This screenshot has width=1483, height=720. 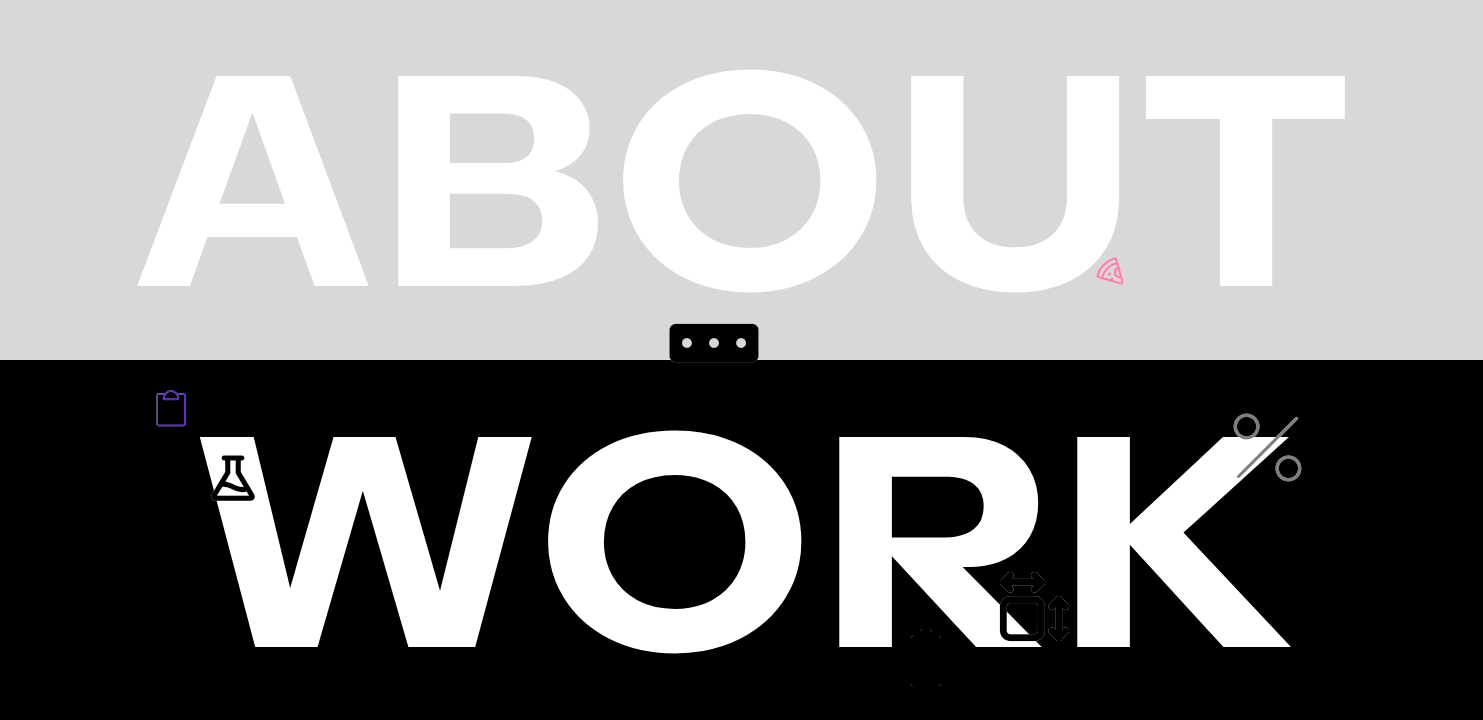 What do you see at coordinates (171, 409) in the screenshot?
I see `copy to clipboard` at bounding box center [171, 409].